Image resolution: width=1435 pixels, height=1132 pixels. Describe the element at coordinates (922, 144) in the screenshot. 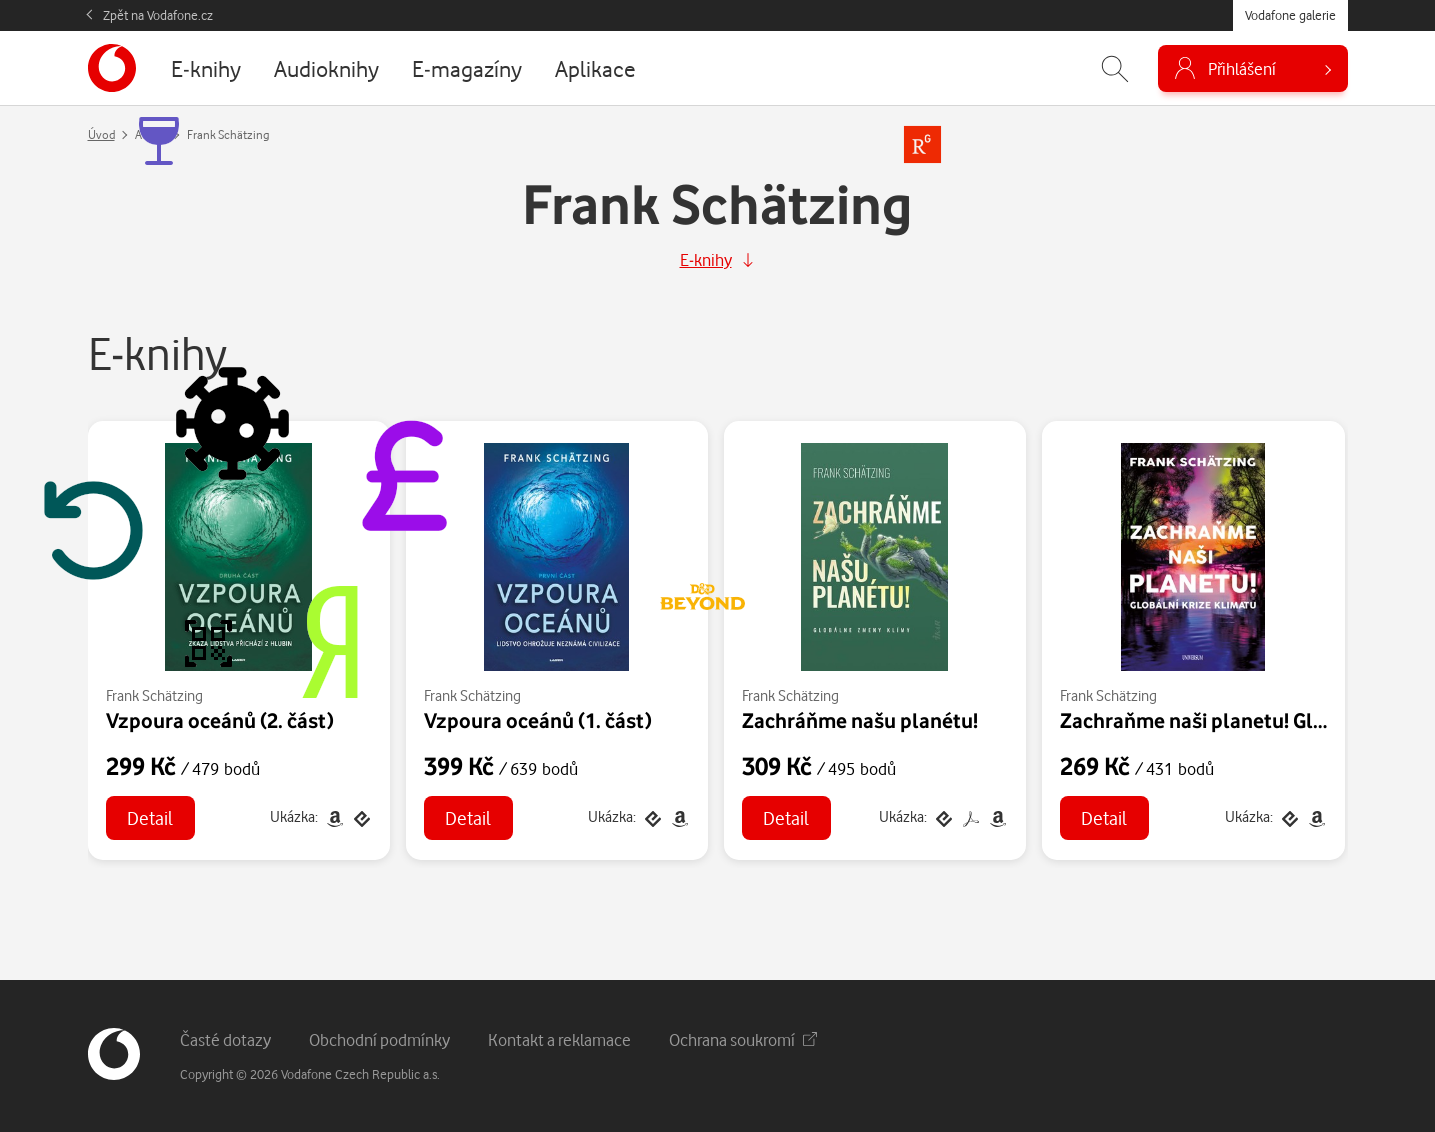

I see `visit ResearchGate profile or page` at that location.